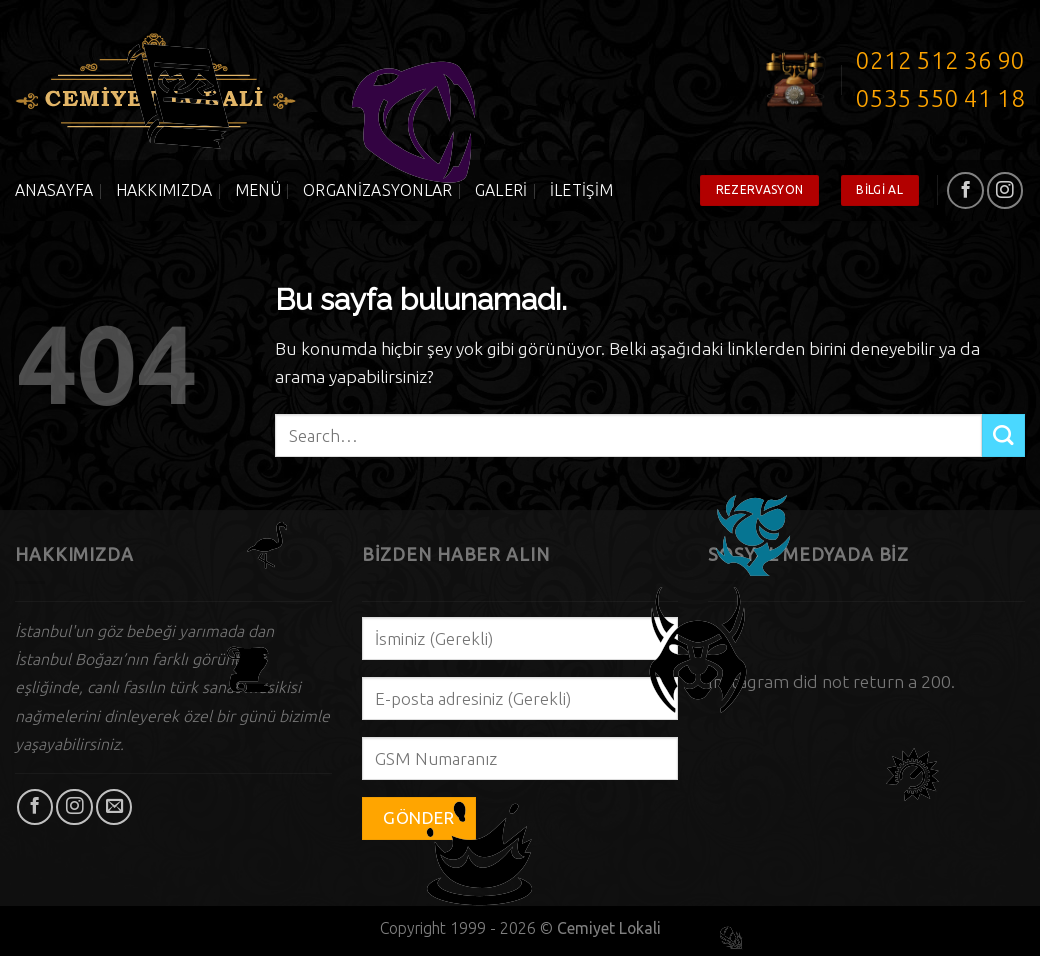 The image size is (1040, 956). I want to click on water effect or splash animation trigger, so click(479, 853).